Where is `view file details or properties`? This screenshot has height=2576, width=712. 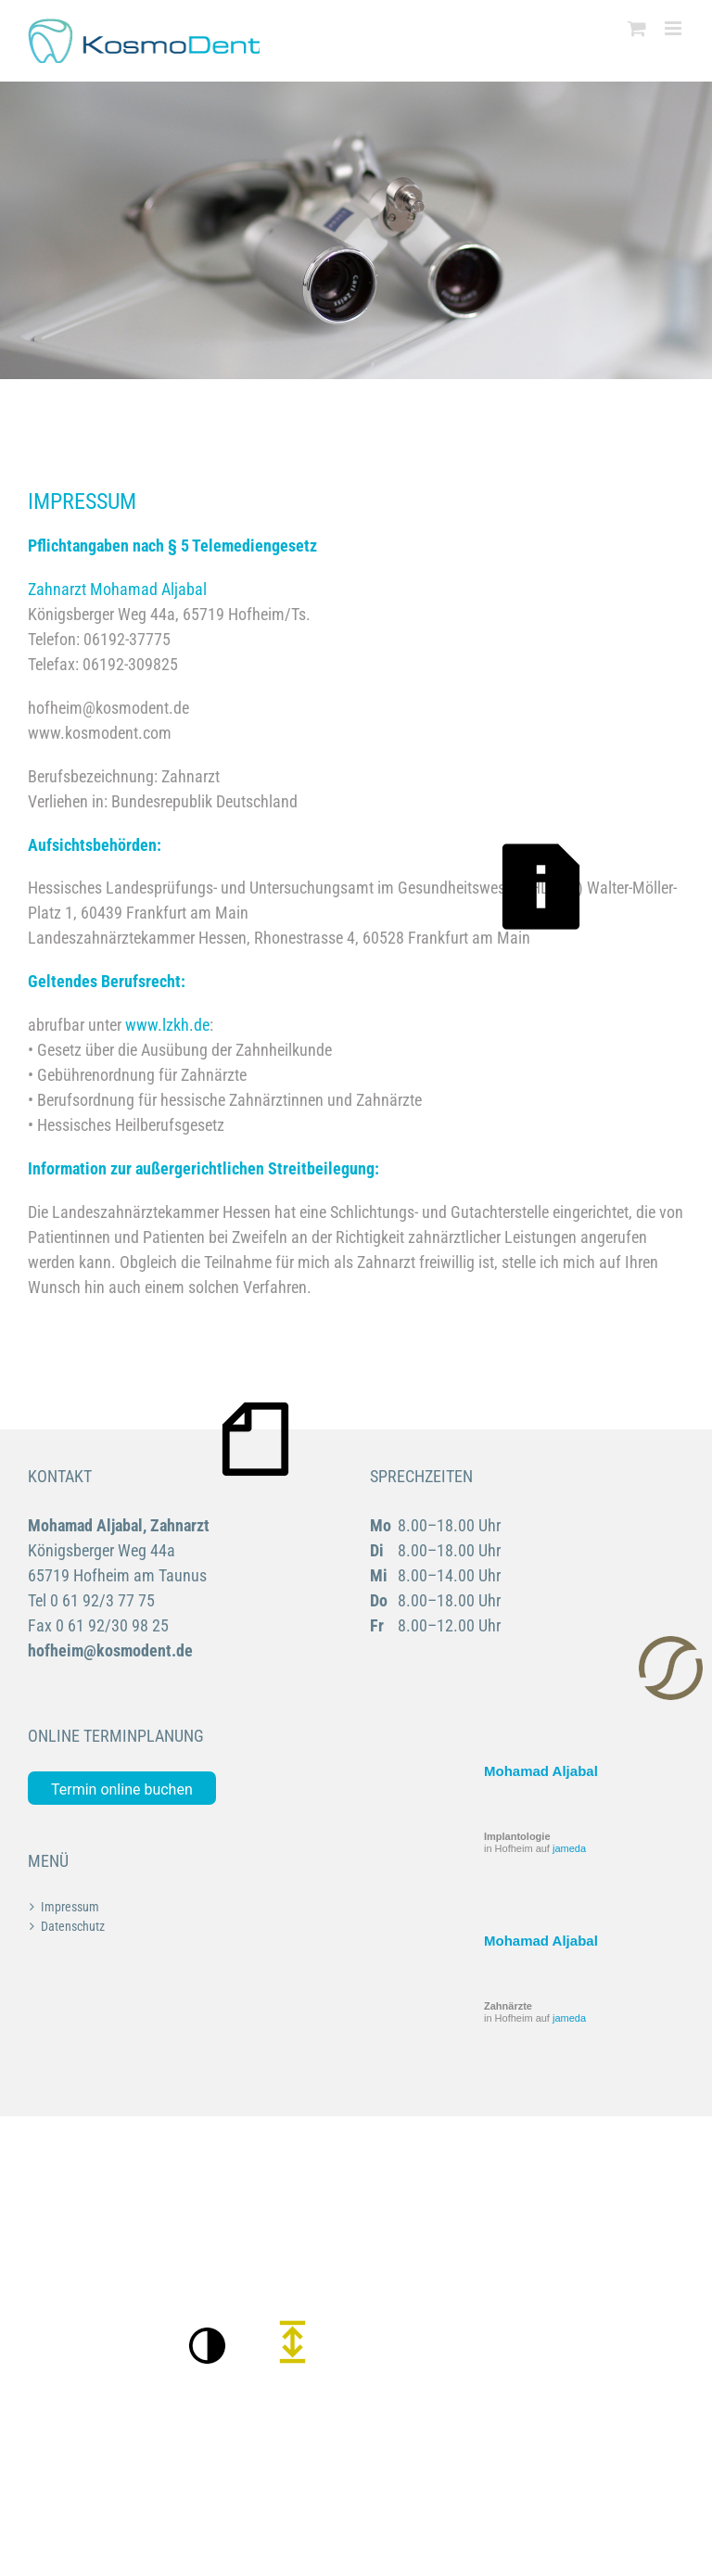 view file details or properties is located at coordinates (540, 886).